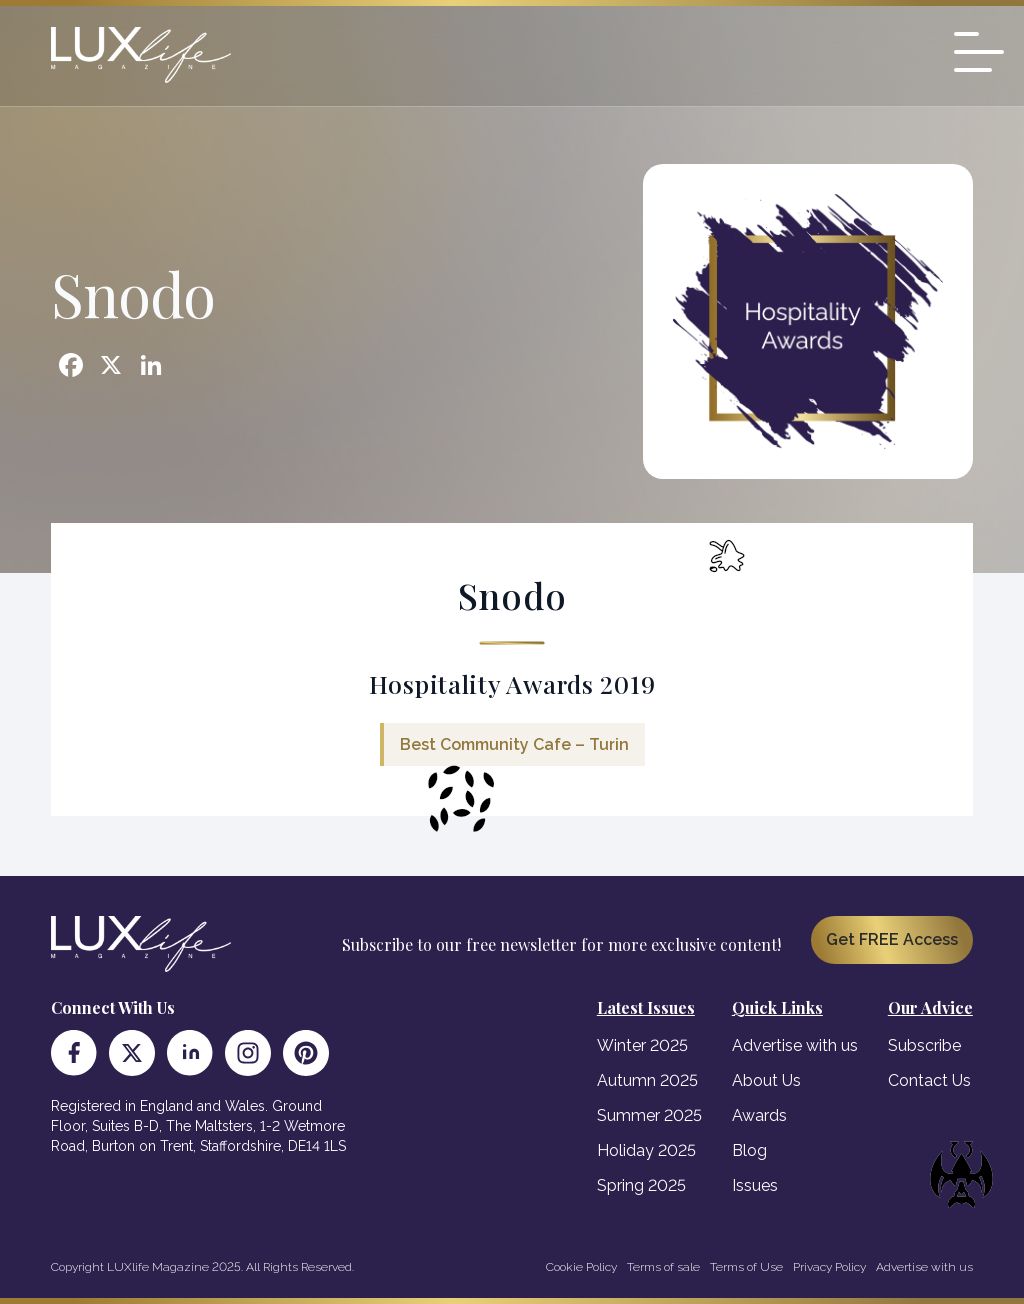 The width and height of the screenshot is (1024, 1304). Describe the element at coordinates (461, 799) in the screenshot. I see `sesame seeds ingredient or allergen indicator` at that location.